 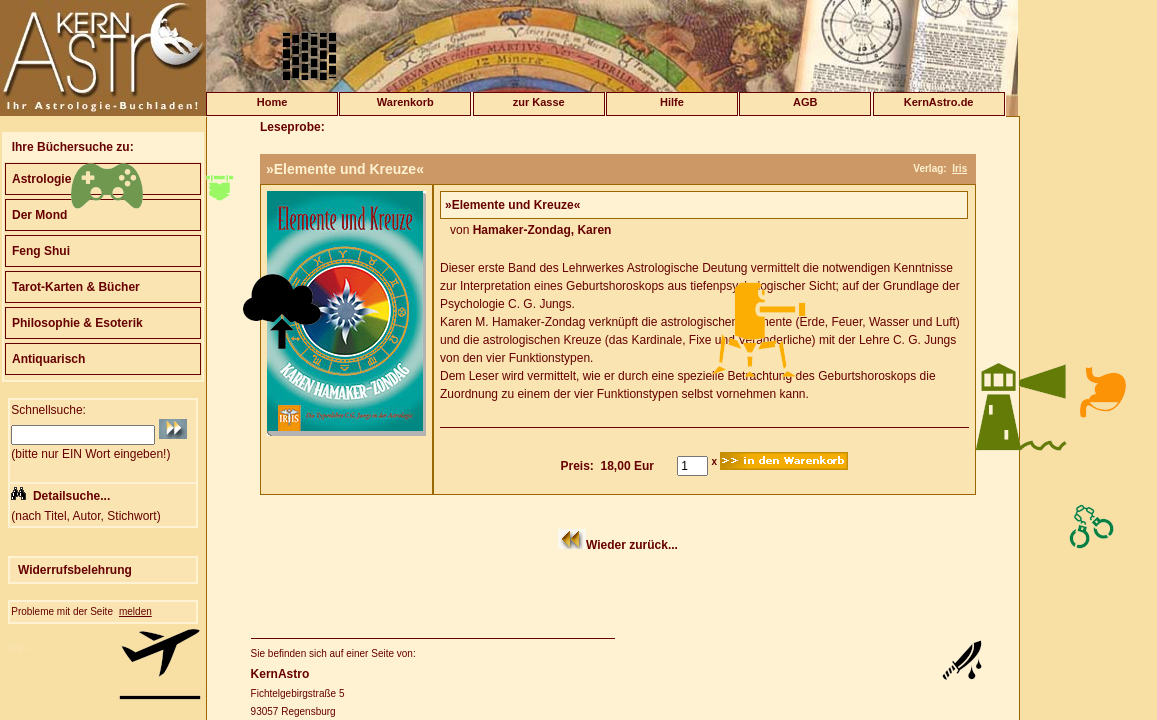 What do you see at coordinates (962, 660) in the screenshot?
I see `melee weapon item in game inventory` at bounding box center [962, 660].